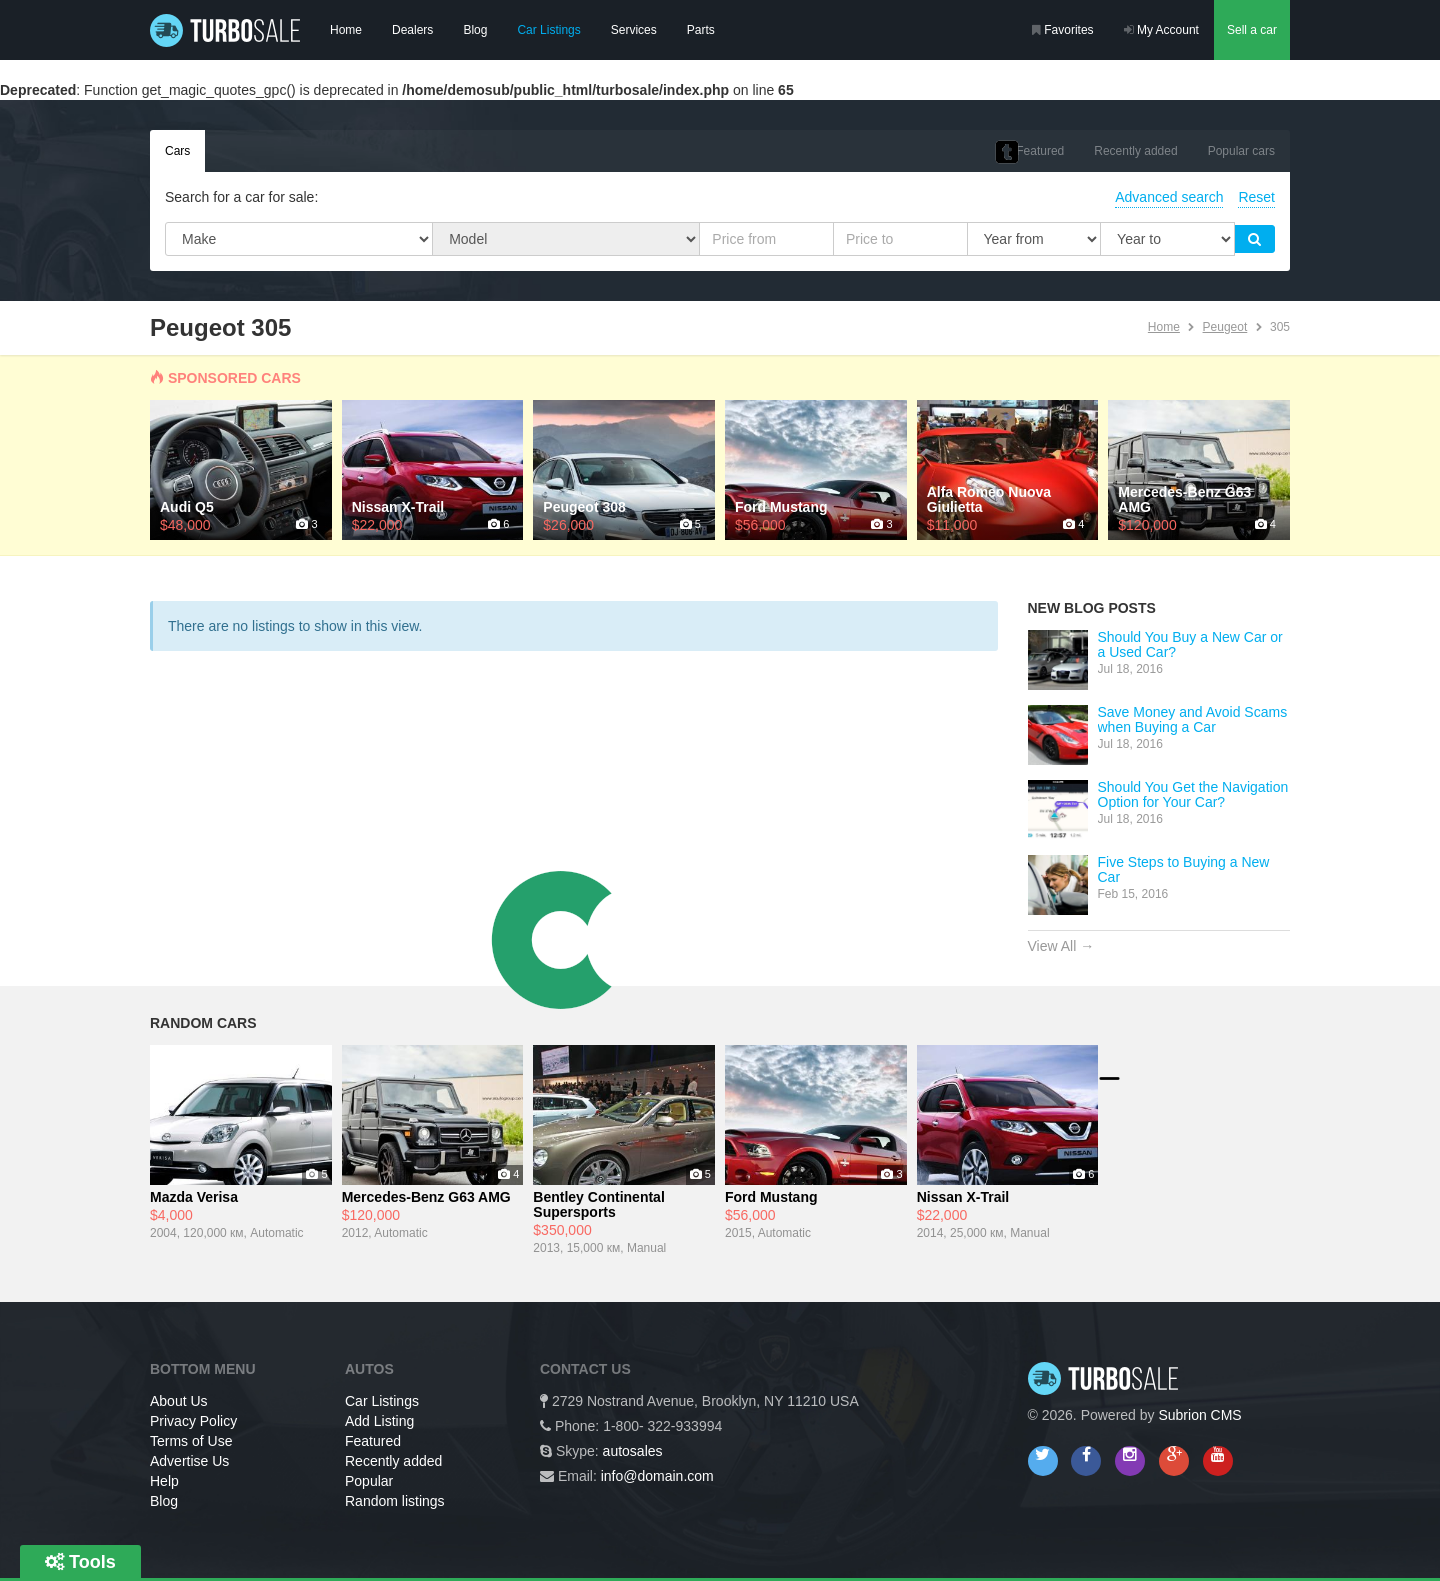  Describe the element at coordinates (1007, 152) in the screenshot. I see `open tumblr app` at that location.